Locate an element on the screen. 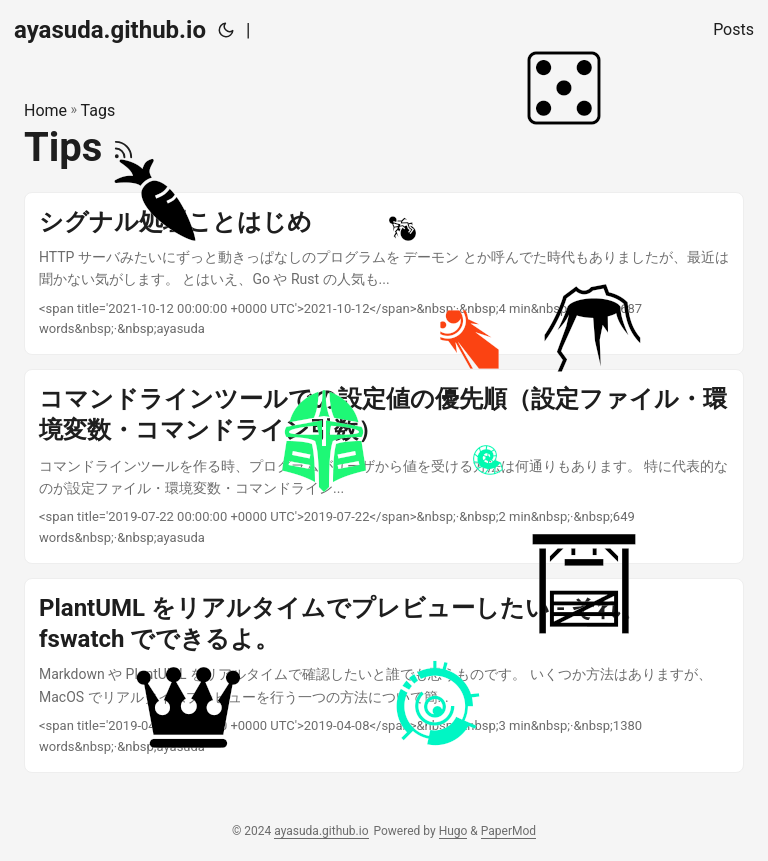  indicates electrical or energy-based attack is located at coordinates (402, 228).